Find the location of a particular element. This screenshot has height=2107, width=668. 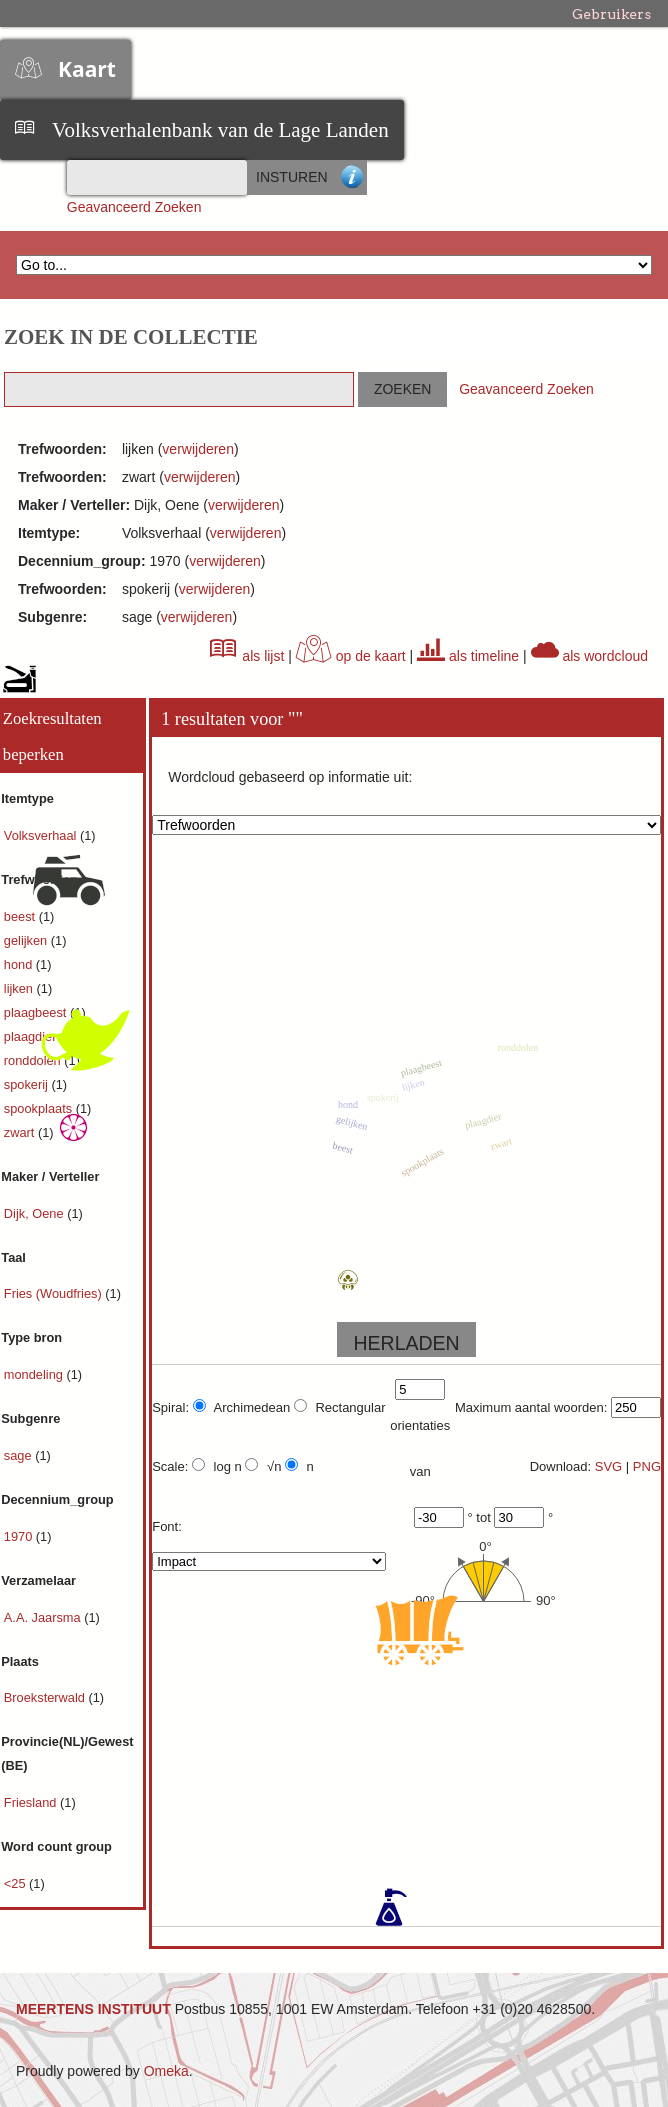

metroid creature icon from the nintendo game series is located at coordinates (348, 1280).